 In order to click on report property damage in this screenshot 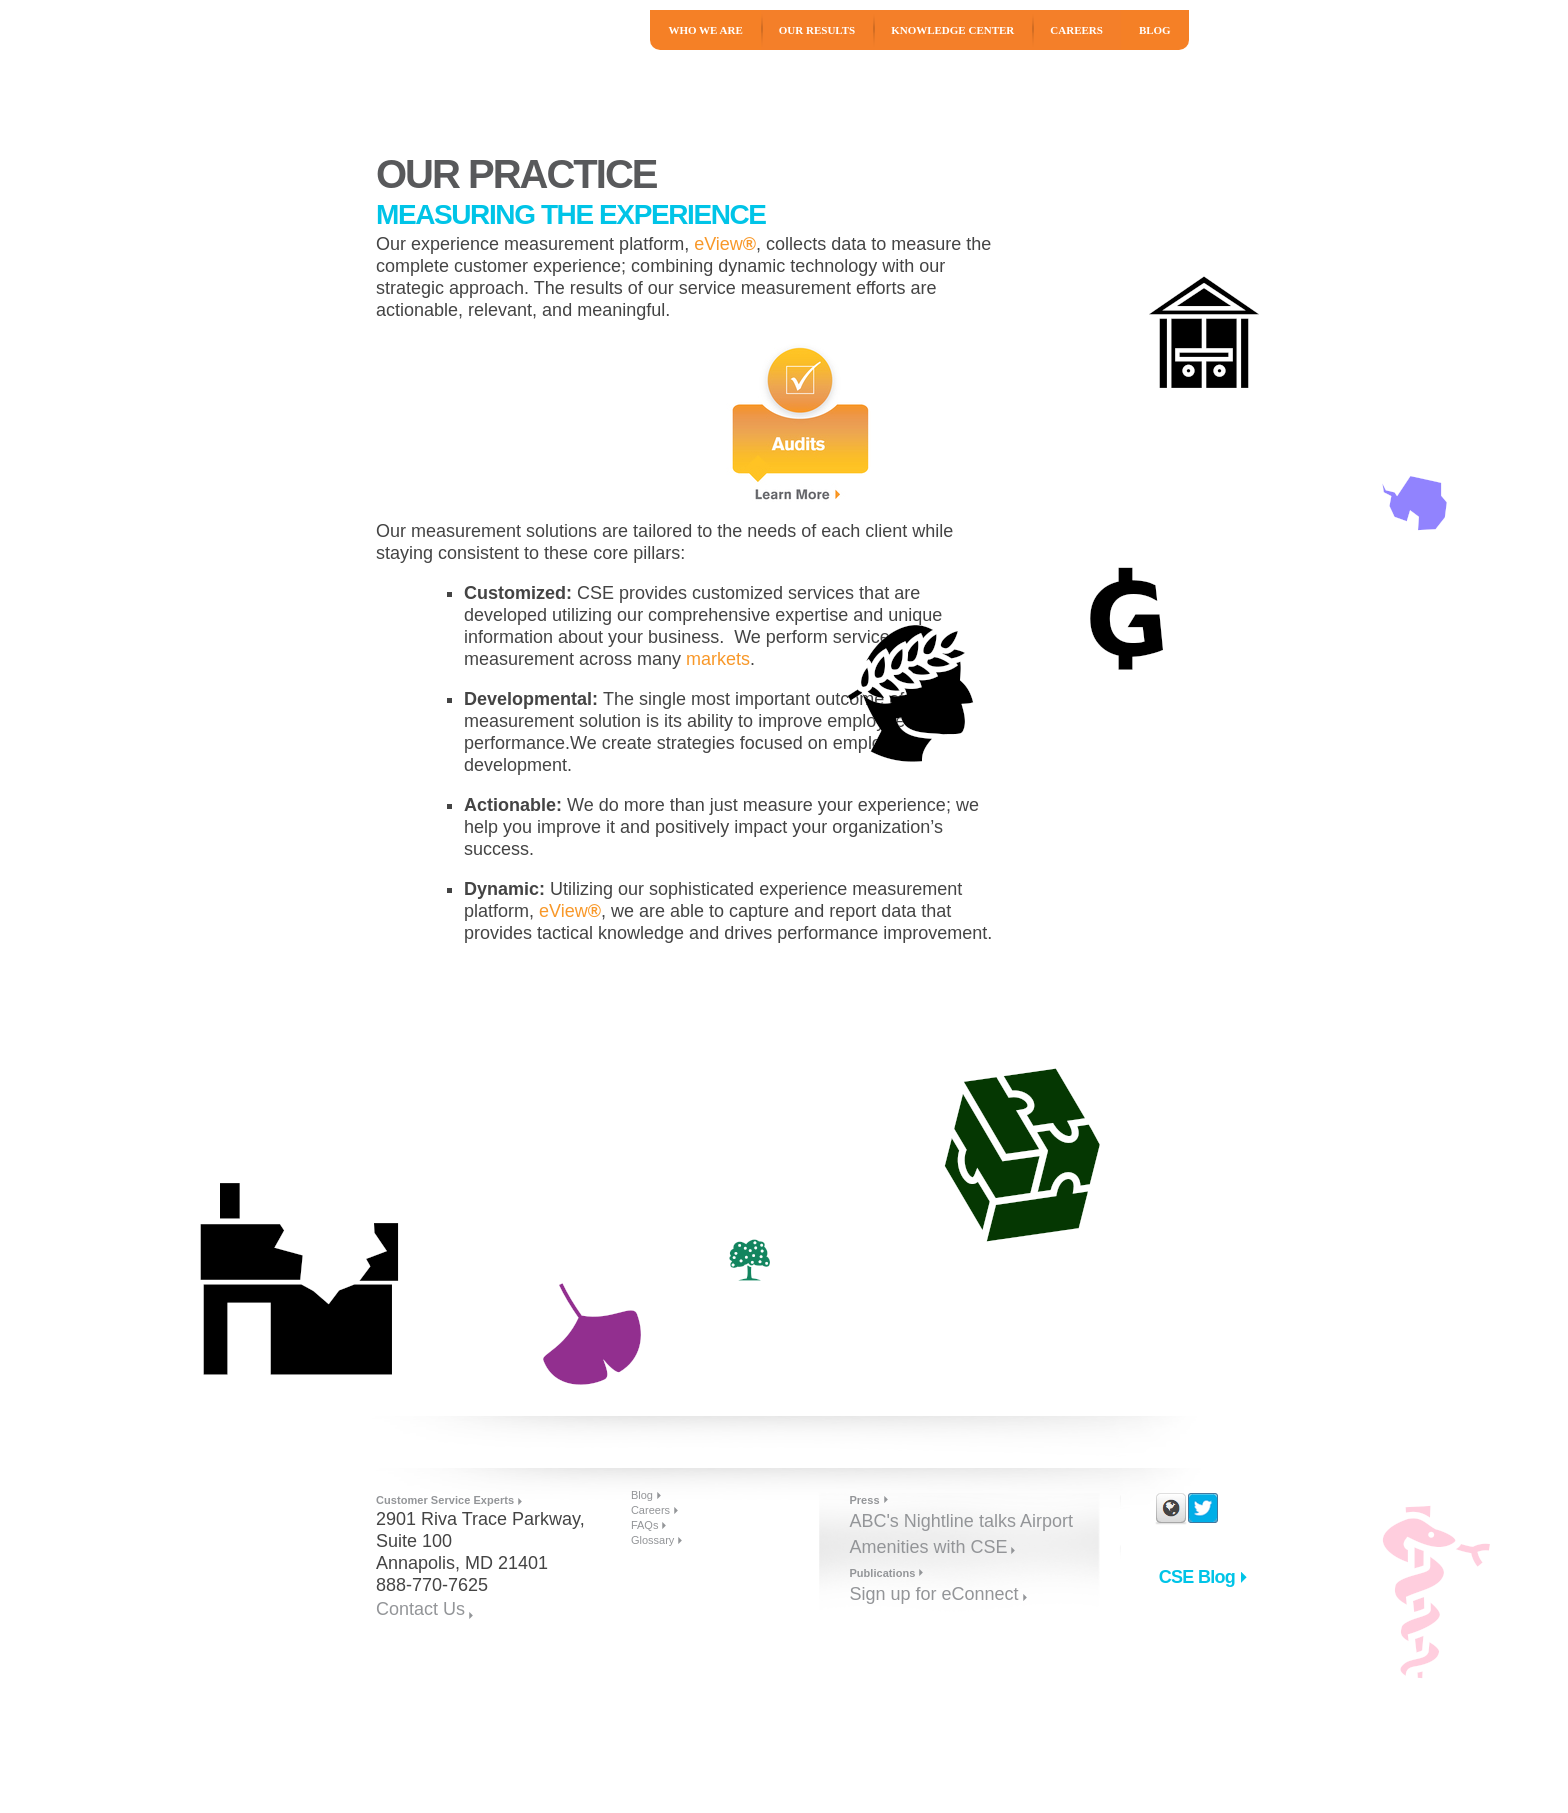, I will do `click(295, 1273)`.